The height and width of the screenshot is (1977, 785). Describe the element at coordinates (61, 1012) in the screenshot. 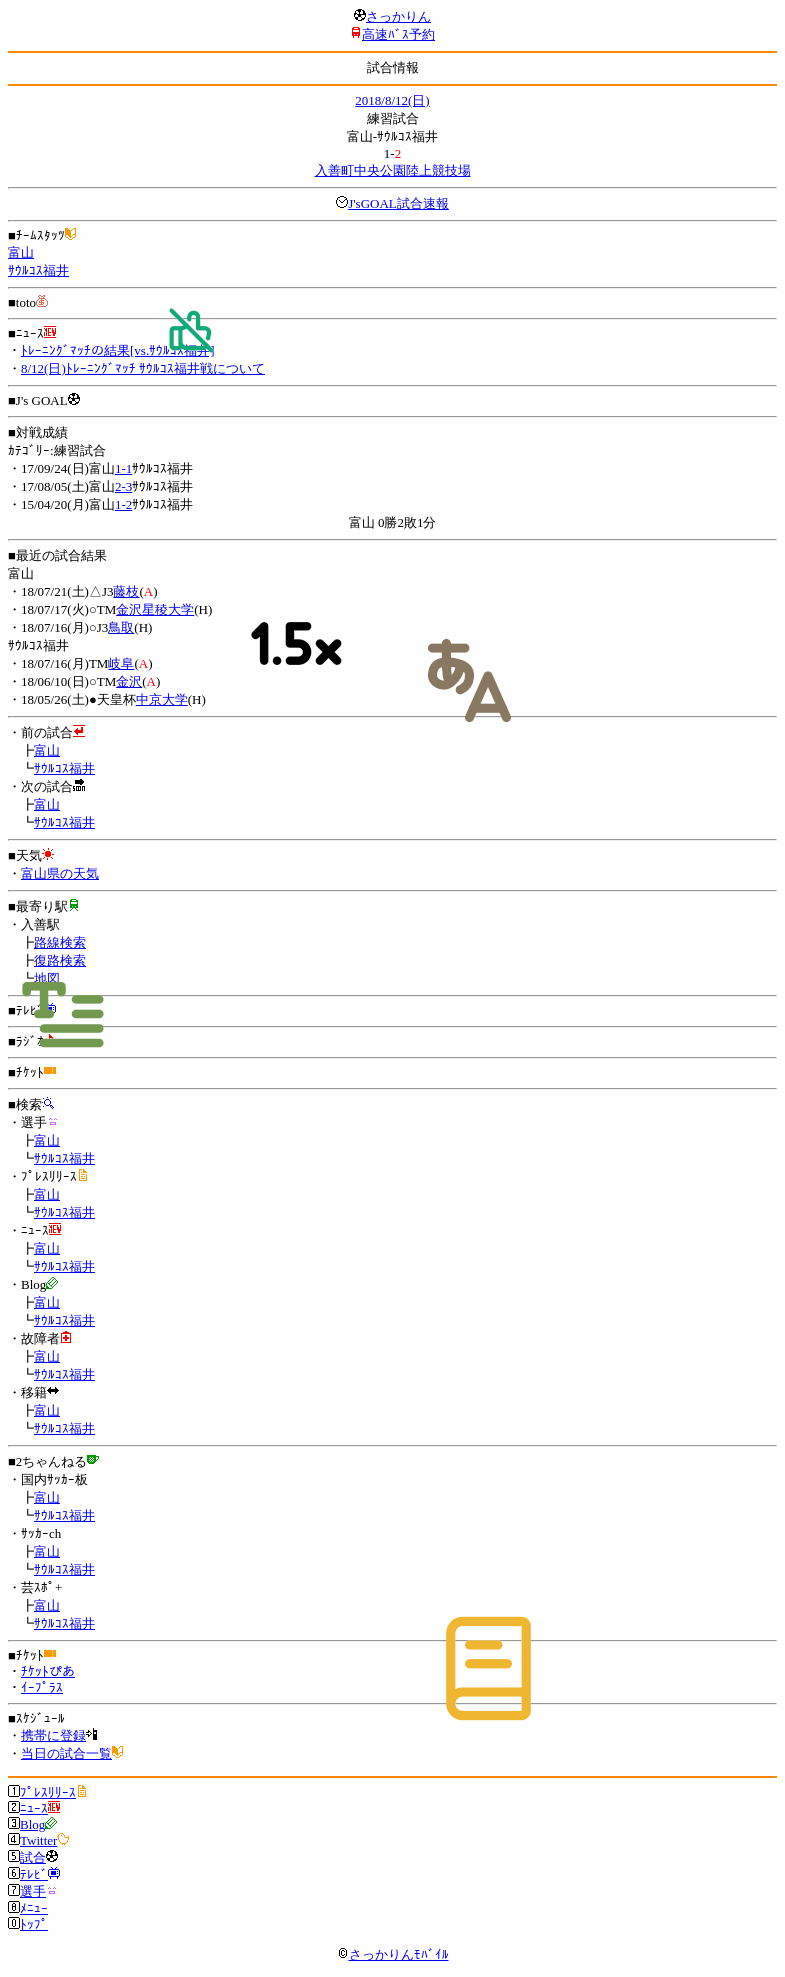

I see `view article in new york times format` at that location.